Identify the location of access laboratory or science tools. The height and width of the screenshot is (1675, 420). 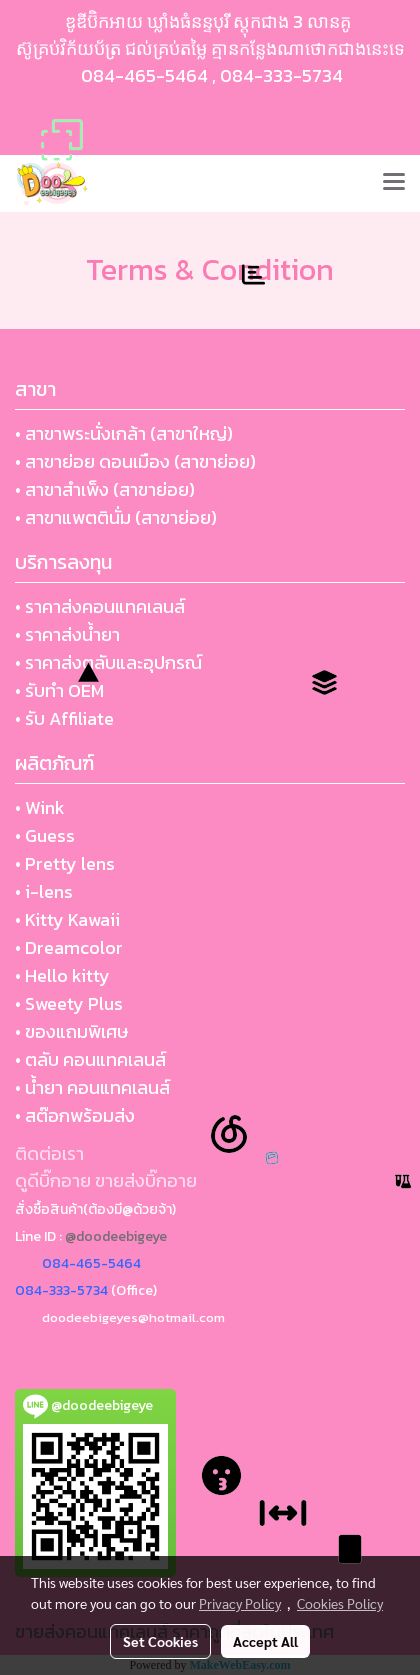
(403, 1181).